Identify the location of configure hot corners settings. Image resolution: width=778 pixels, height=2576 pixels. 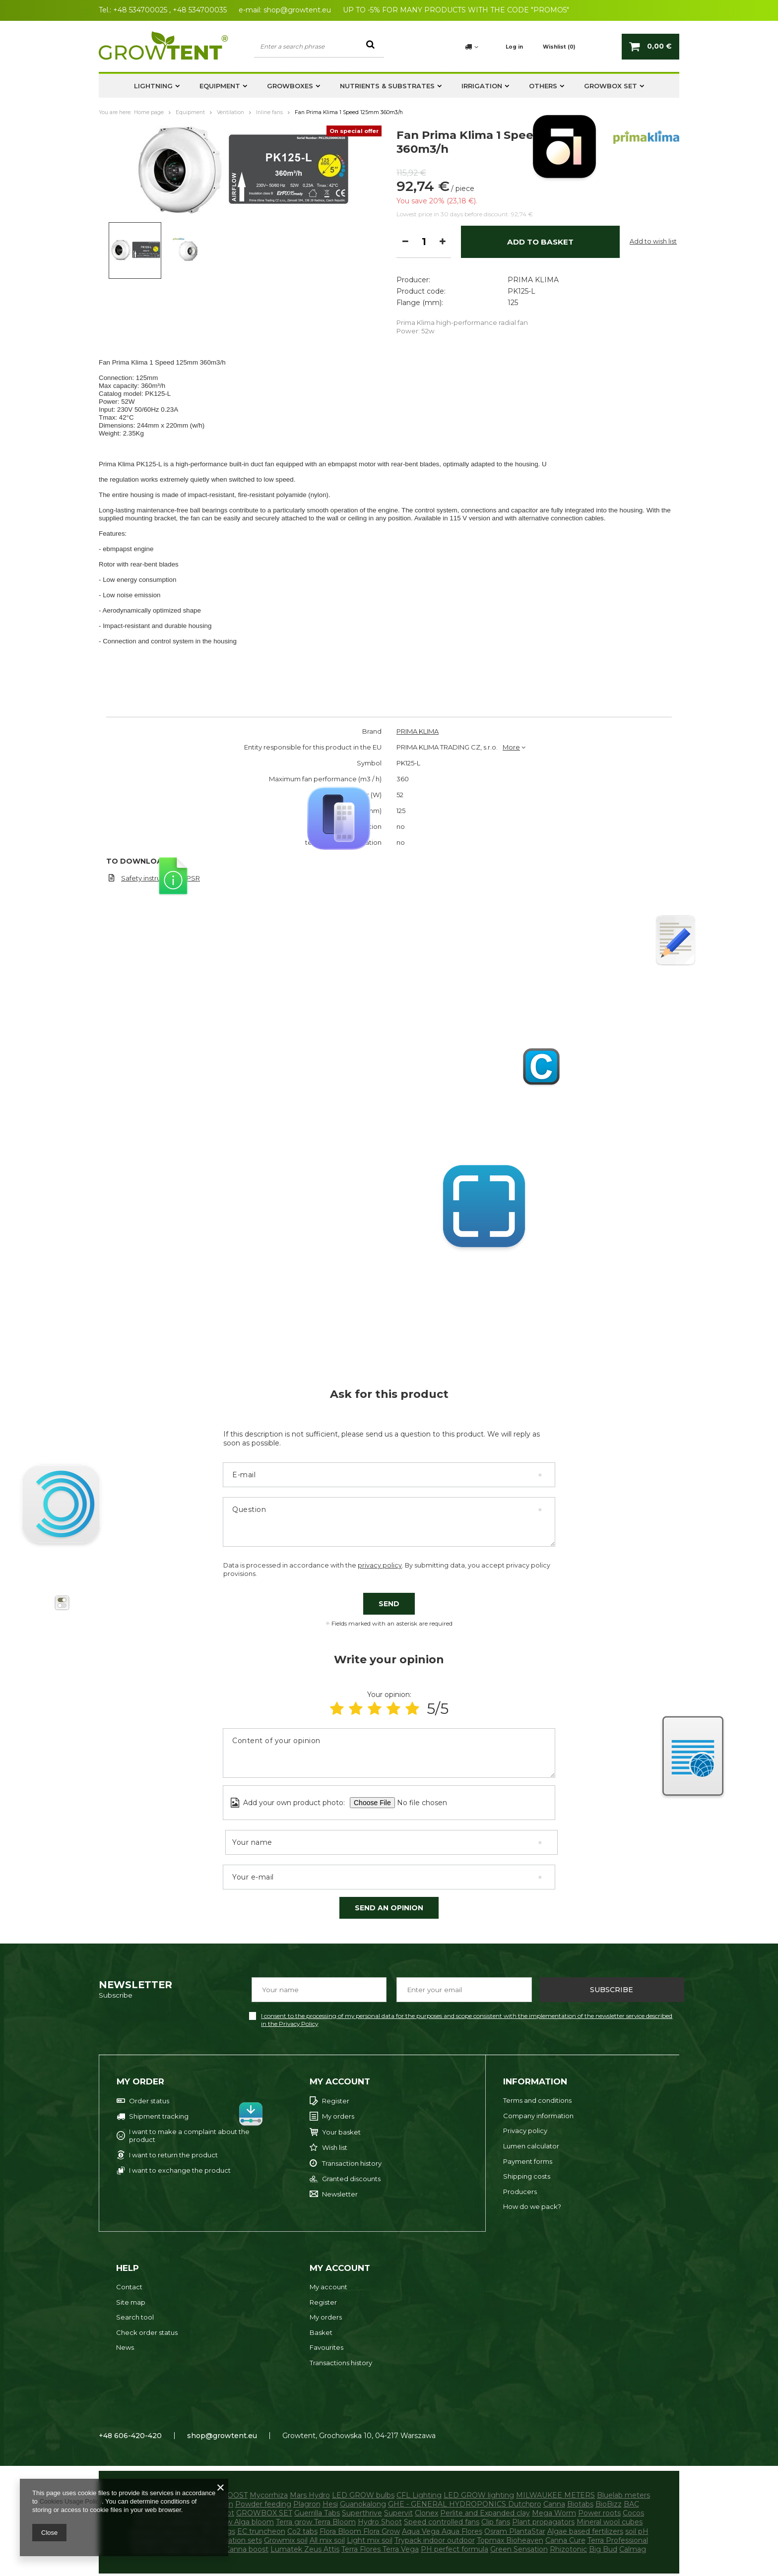
(484, 1206).